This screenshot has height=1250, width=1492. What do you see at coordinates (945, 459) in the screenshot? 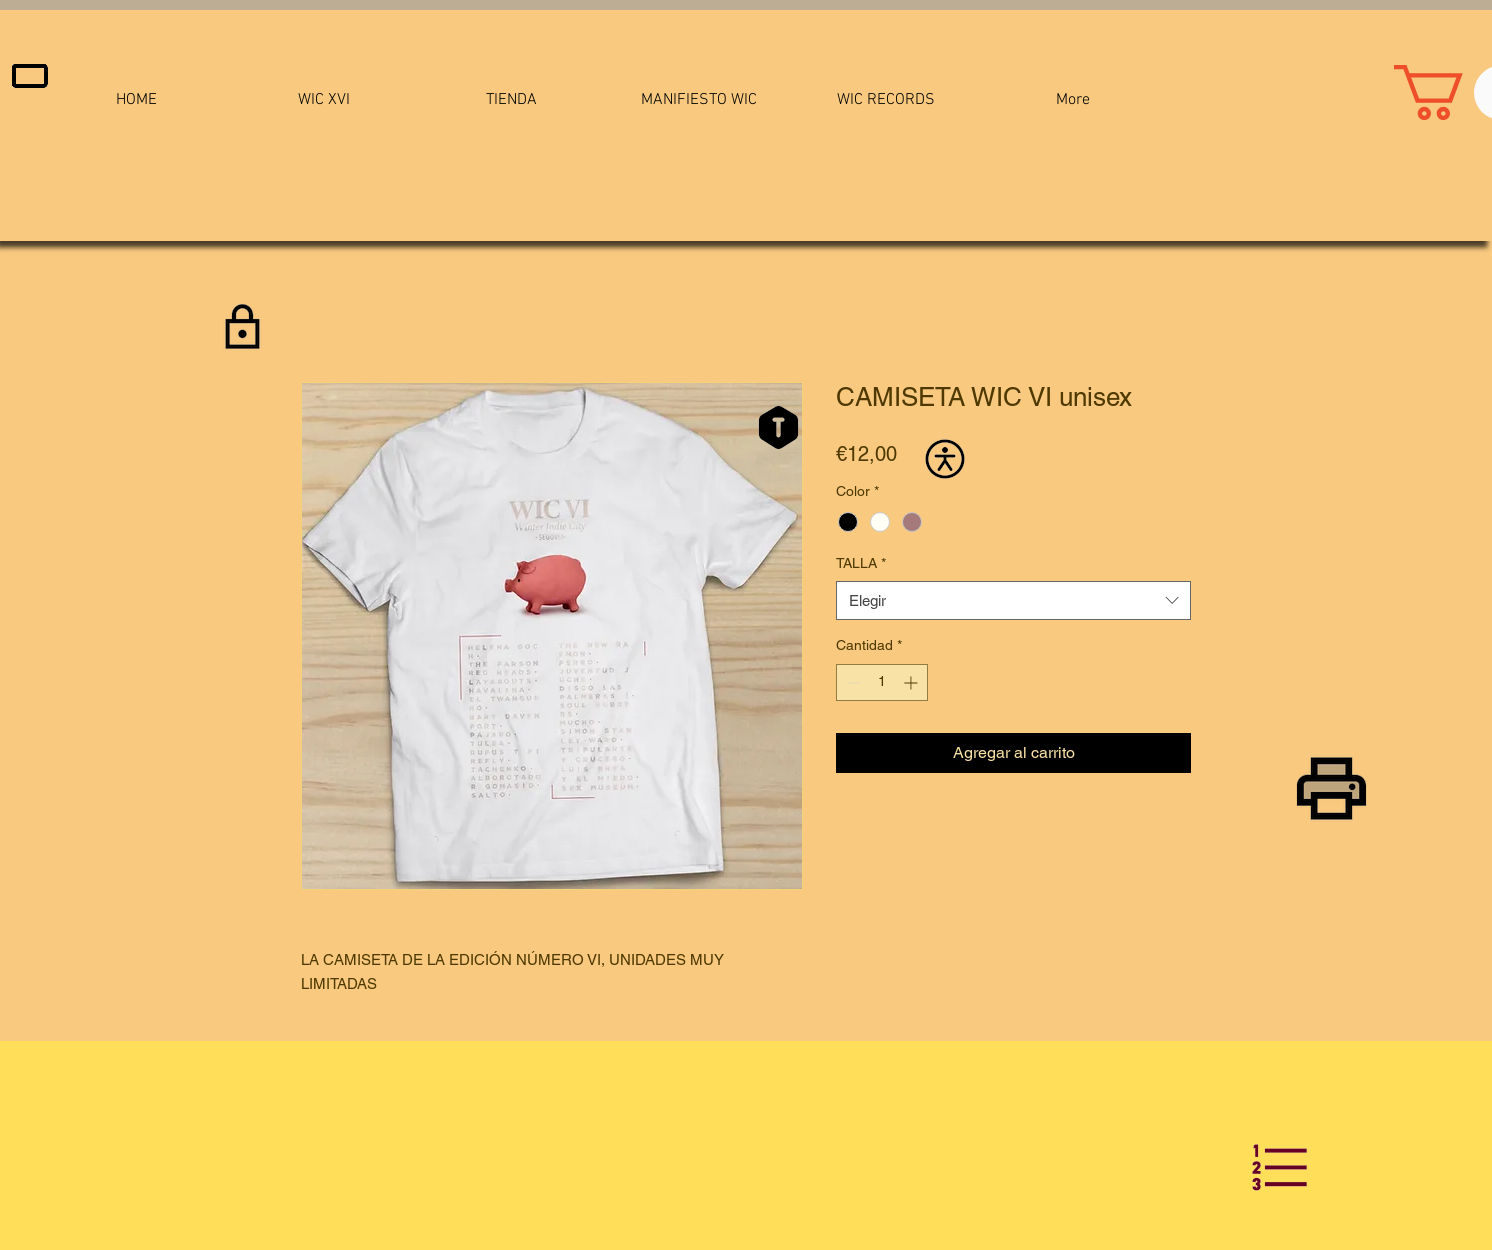
I see `view user profile` at bounding box center [945, 459].